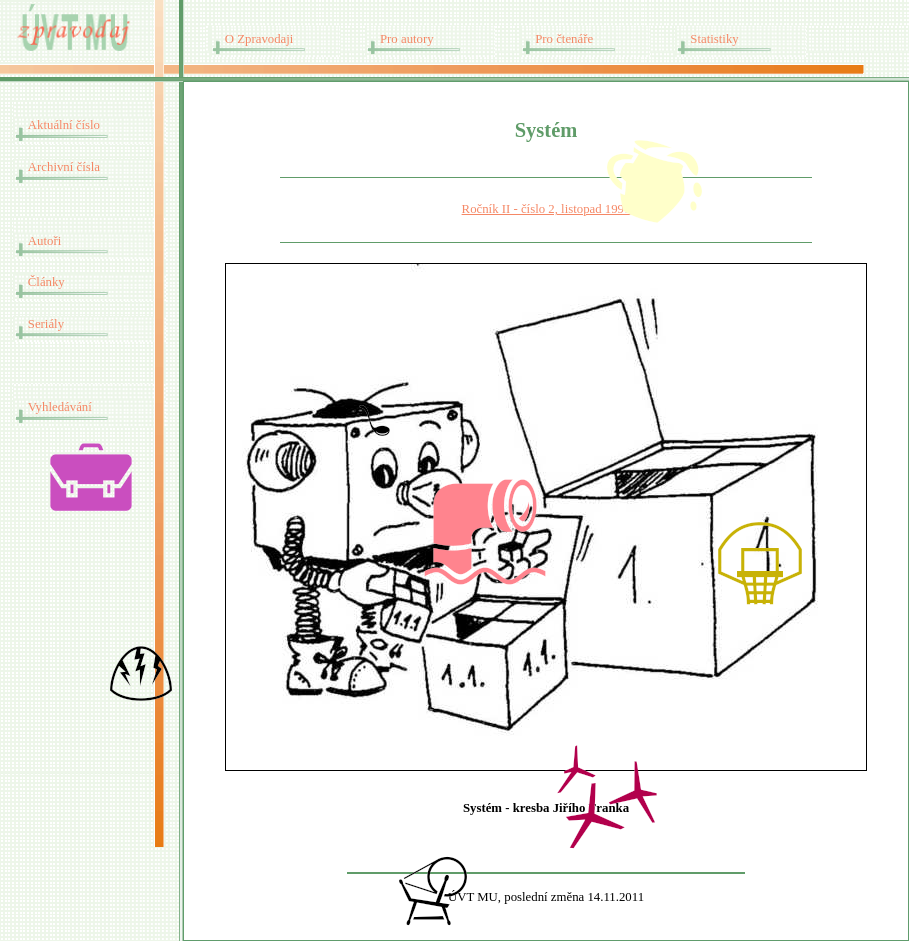  I want to click on indicates watering or irrigation action, so click(654, 181).